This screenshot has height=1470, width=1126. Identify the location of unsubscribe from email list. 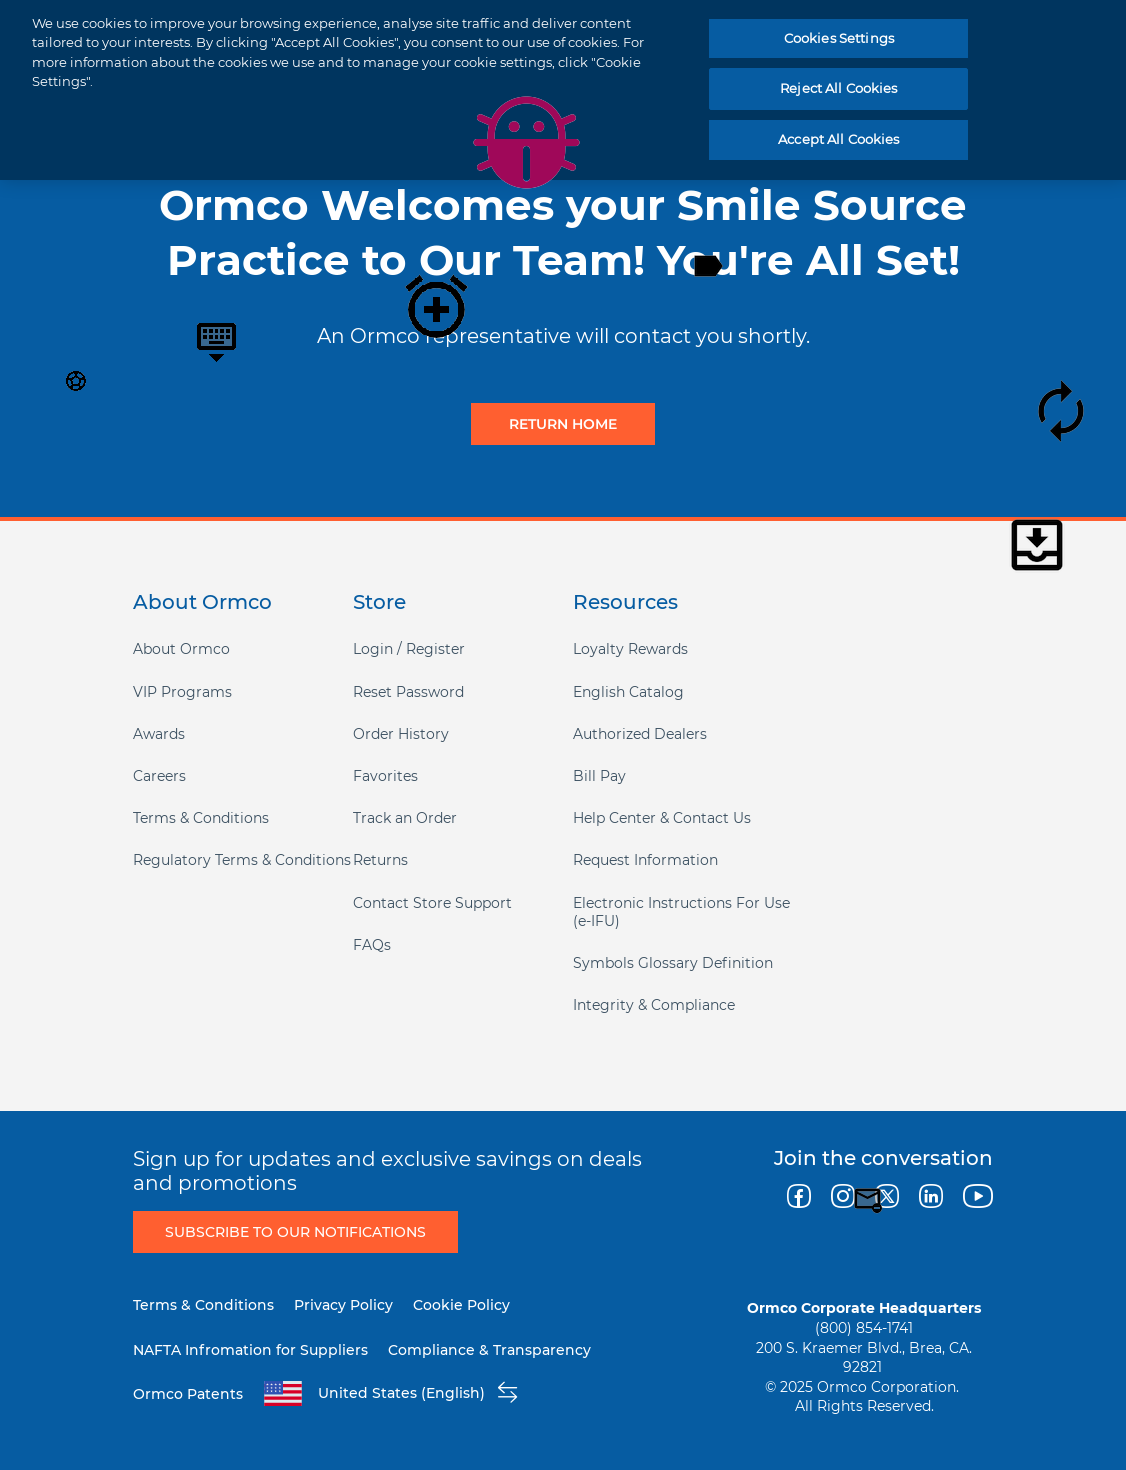
(867, 1201).